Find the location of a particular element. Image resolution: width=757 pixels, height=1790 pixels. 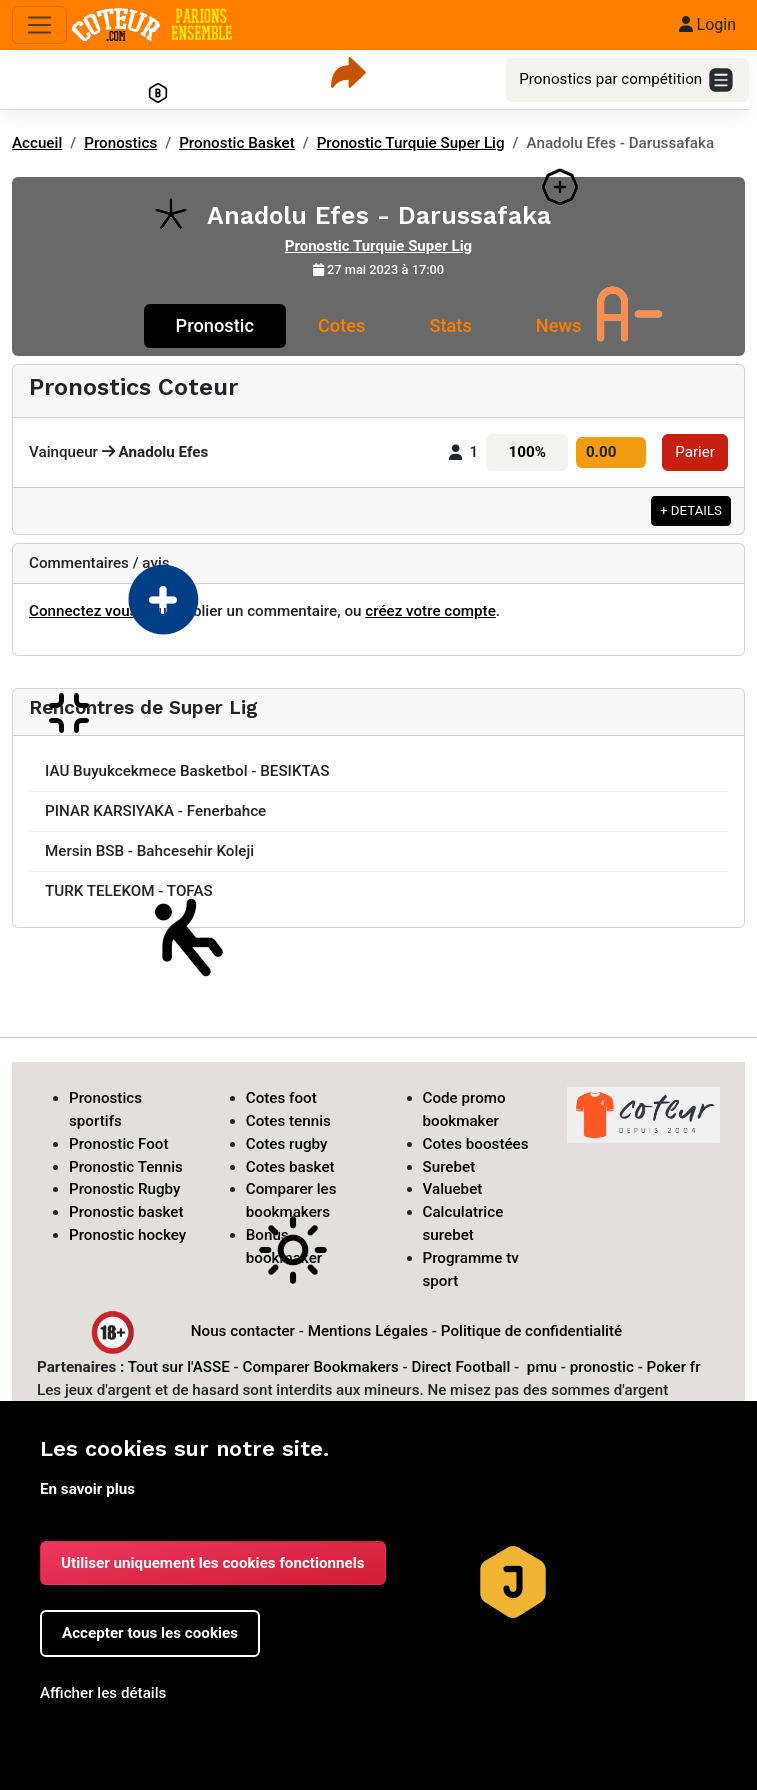

minimize or collapse the current window is located at coordinates (69, 713).